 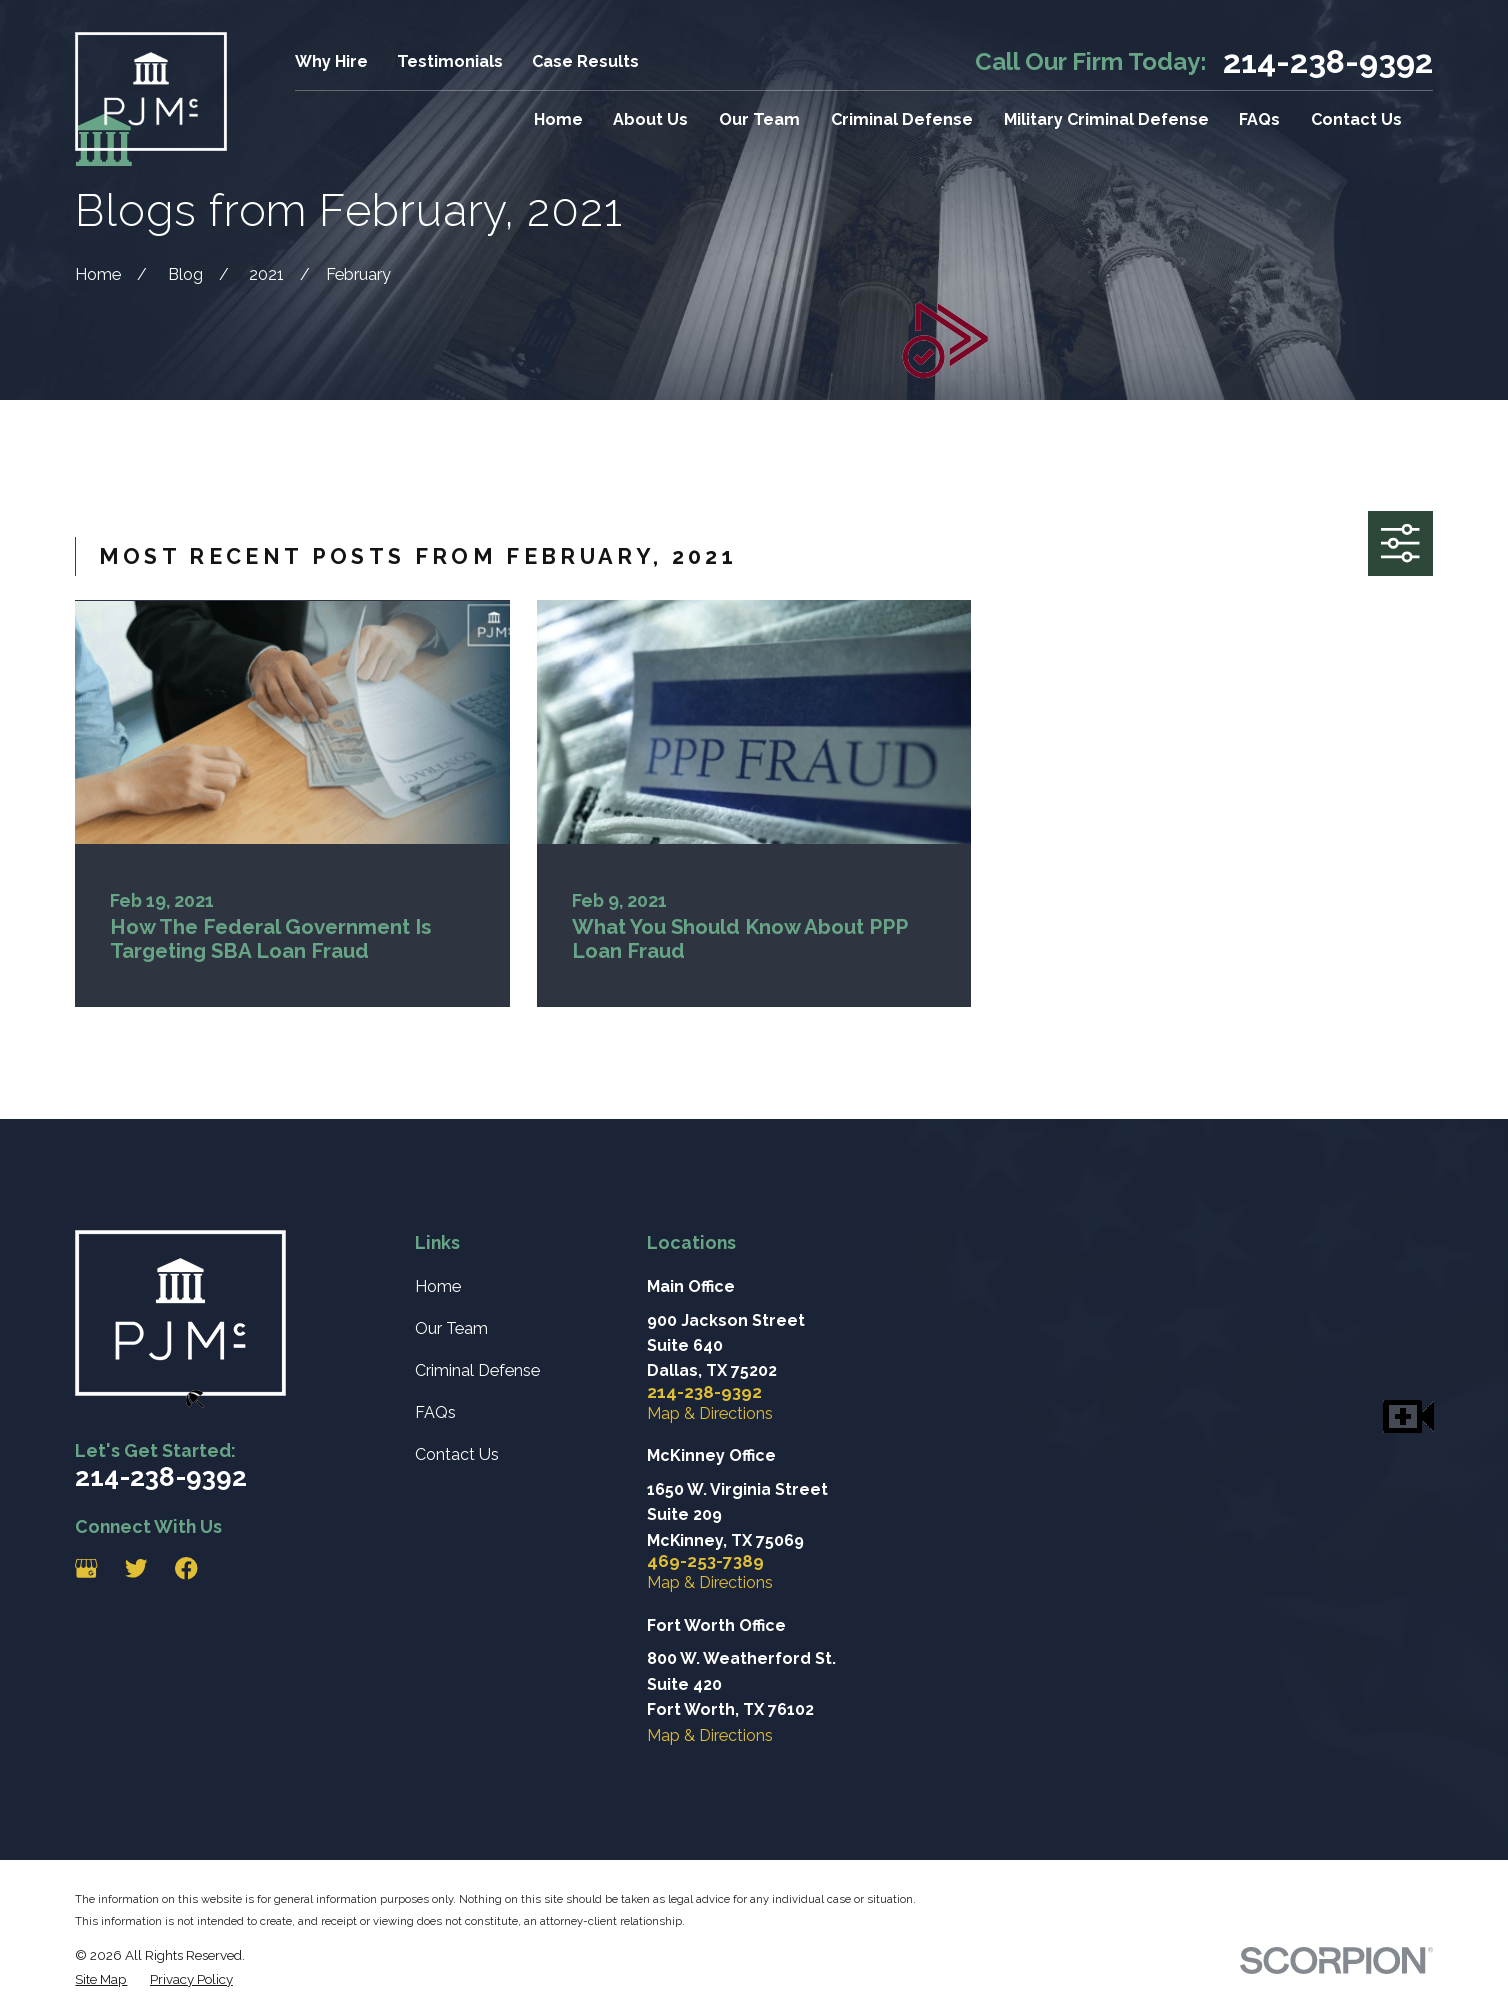 What do you see at coordinates (195, 1399) in the screenshot?
I see `access beach or vacation-related information` at bounding box center [195, 1399].